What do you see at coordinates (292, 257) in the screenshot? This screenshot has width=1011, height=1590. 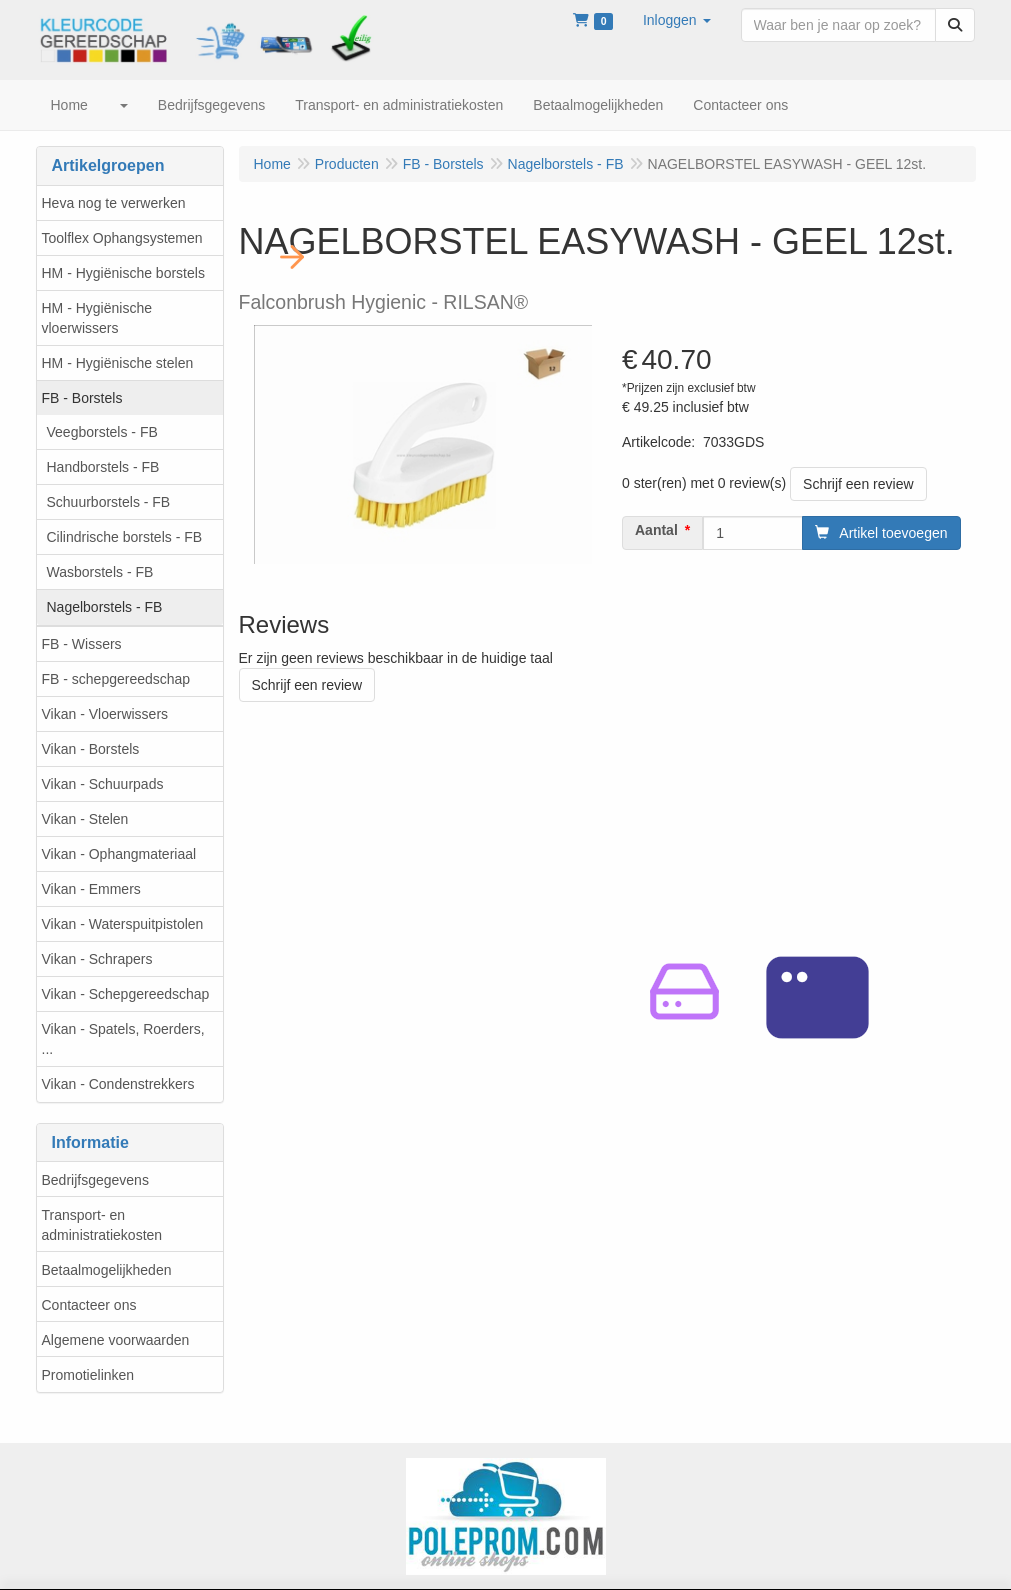 I see `navigate to the next item or page` at bounding box center [292, 257].